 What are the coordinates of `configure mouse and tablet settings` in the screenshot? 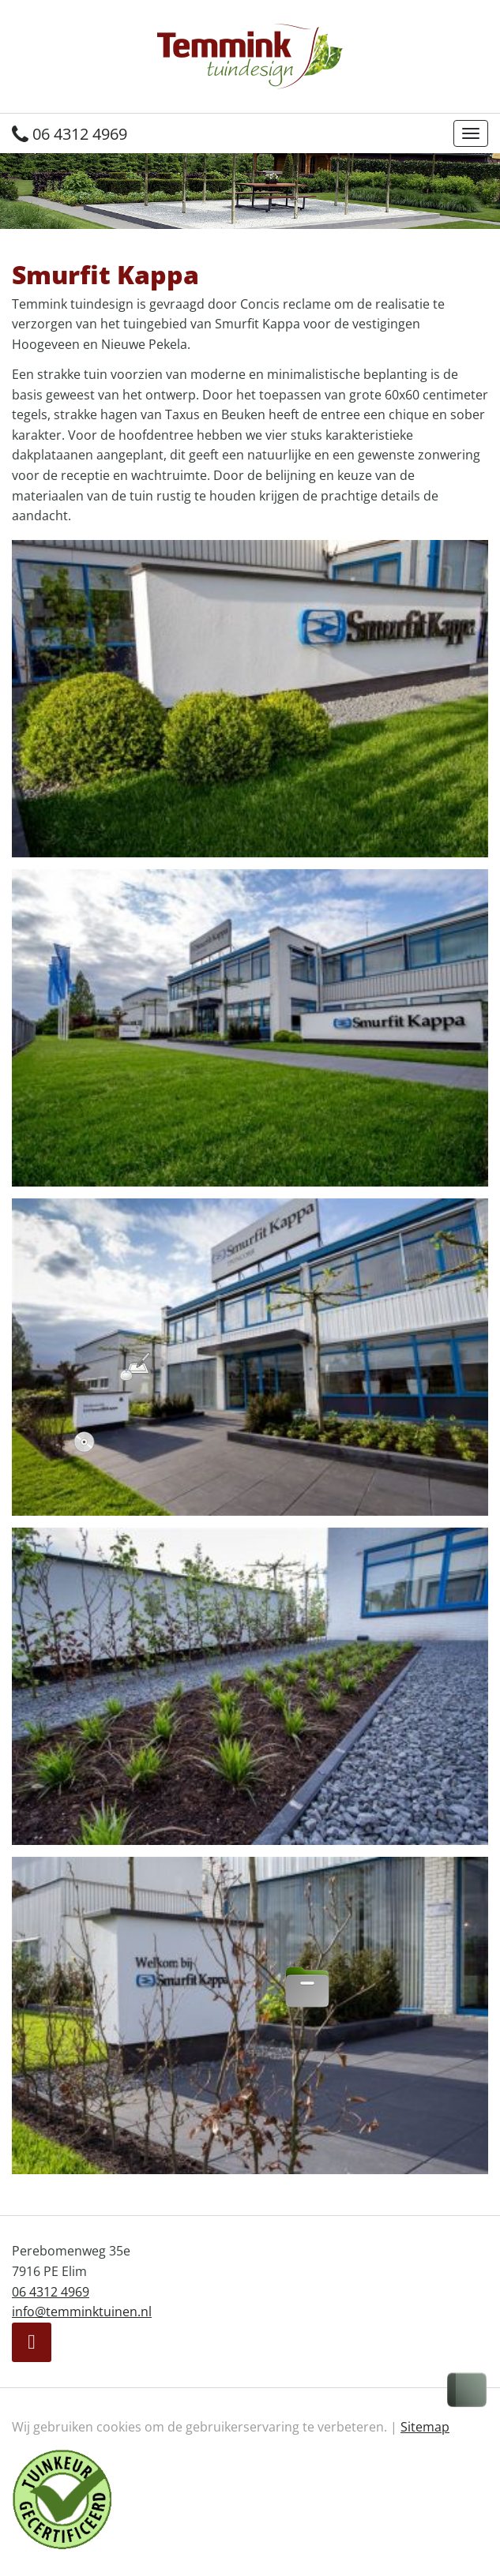 It's located at (134, 1367).